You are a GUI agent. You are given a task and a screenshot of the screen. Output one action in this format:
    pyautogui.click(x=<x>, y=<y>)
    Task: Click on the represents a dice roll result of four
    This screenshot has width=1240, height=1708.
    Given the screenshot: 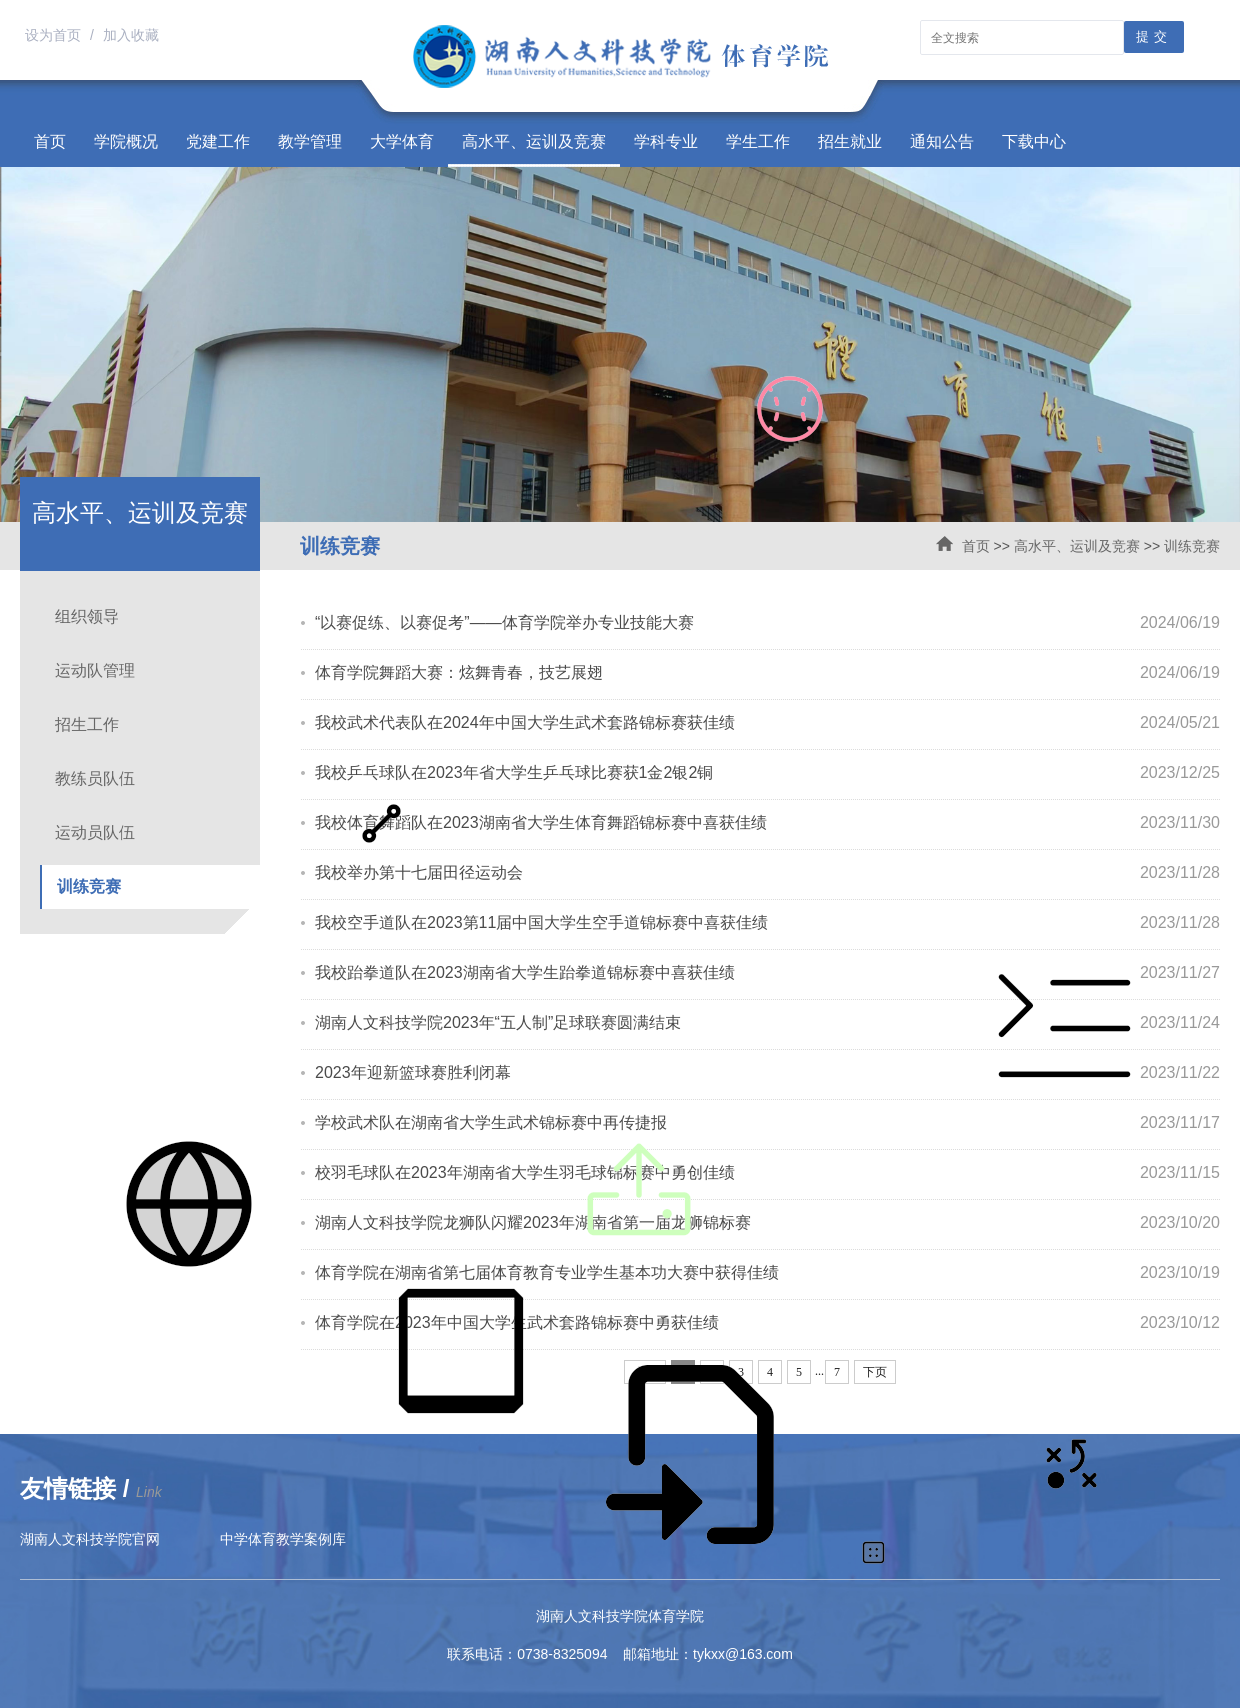 What is the action you would take?
    pyautogui.click(x=873, y=1552)
    